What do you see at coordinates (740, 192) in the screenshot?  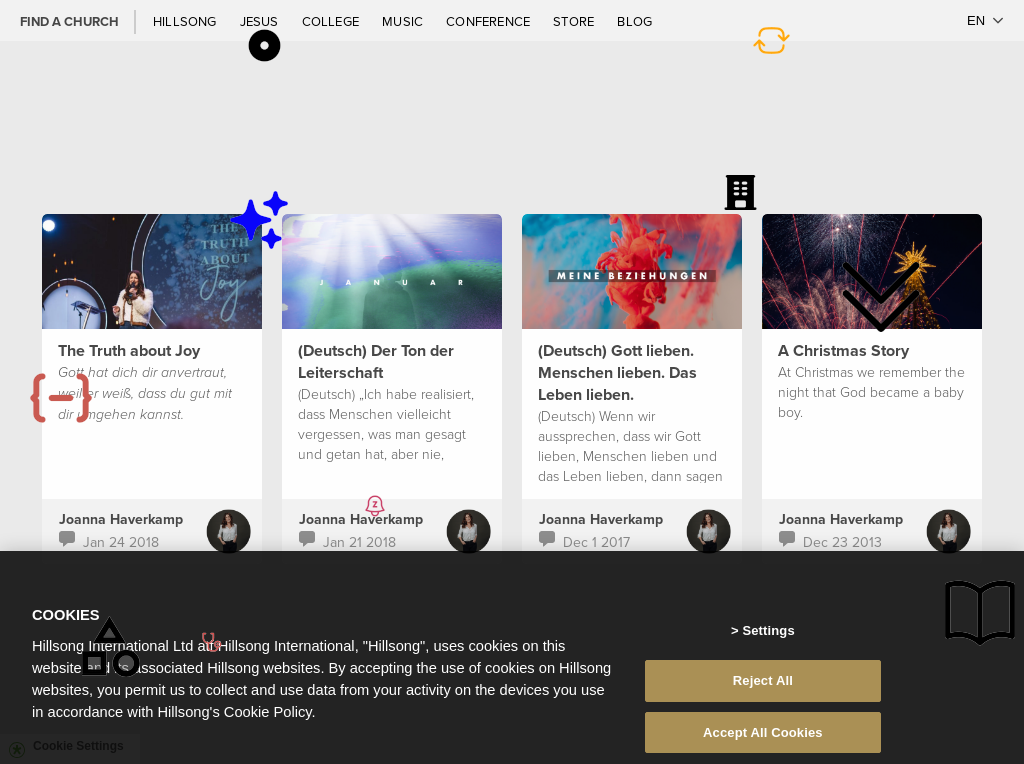 I see `view office or workplace information` at bounding box center [740, 192].